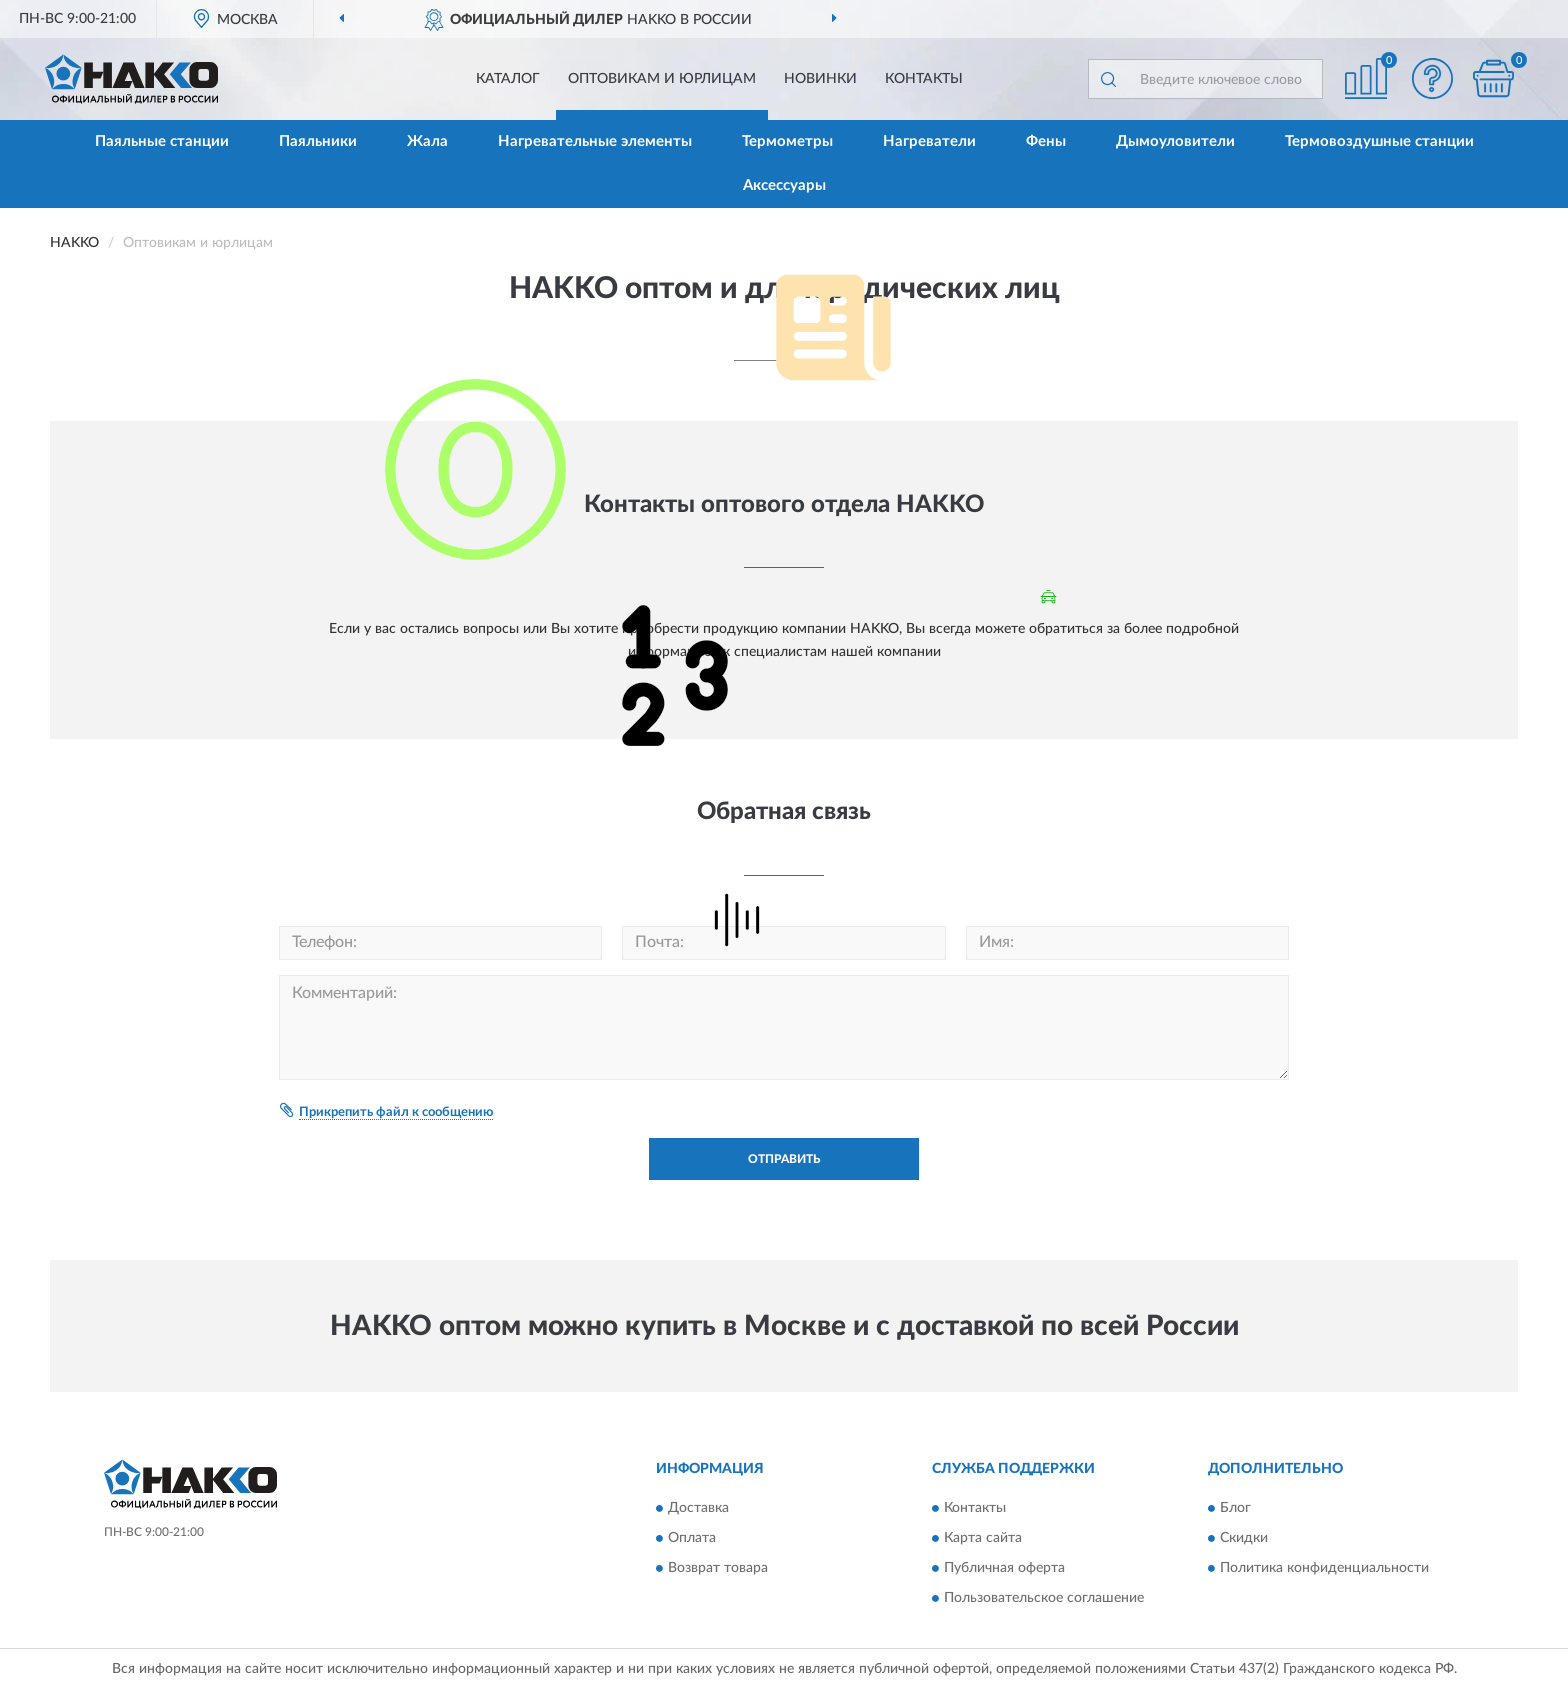 This screenshot has width=1568, height=1689. I want to click on access numbered list formatting, so click(671, 675).